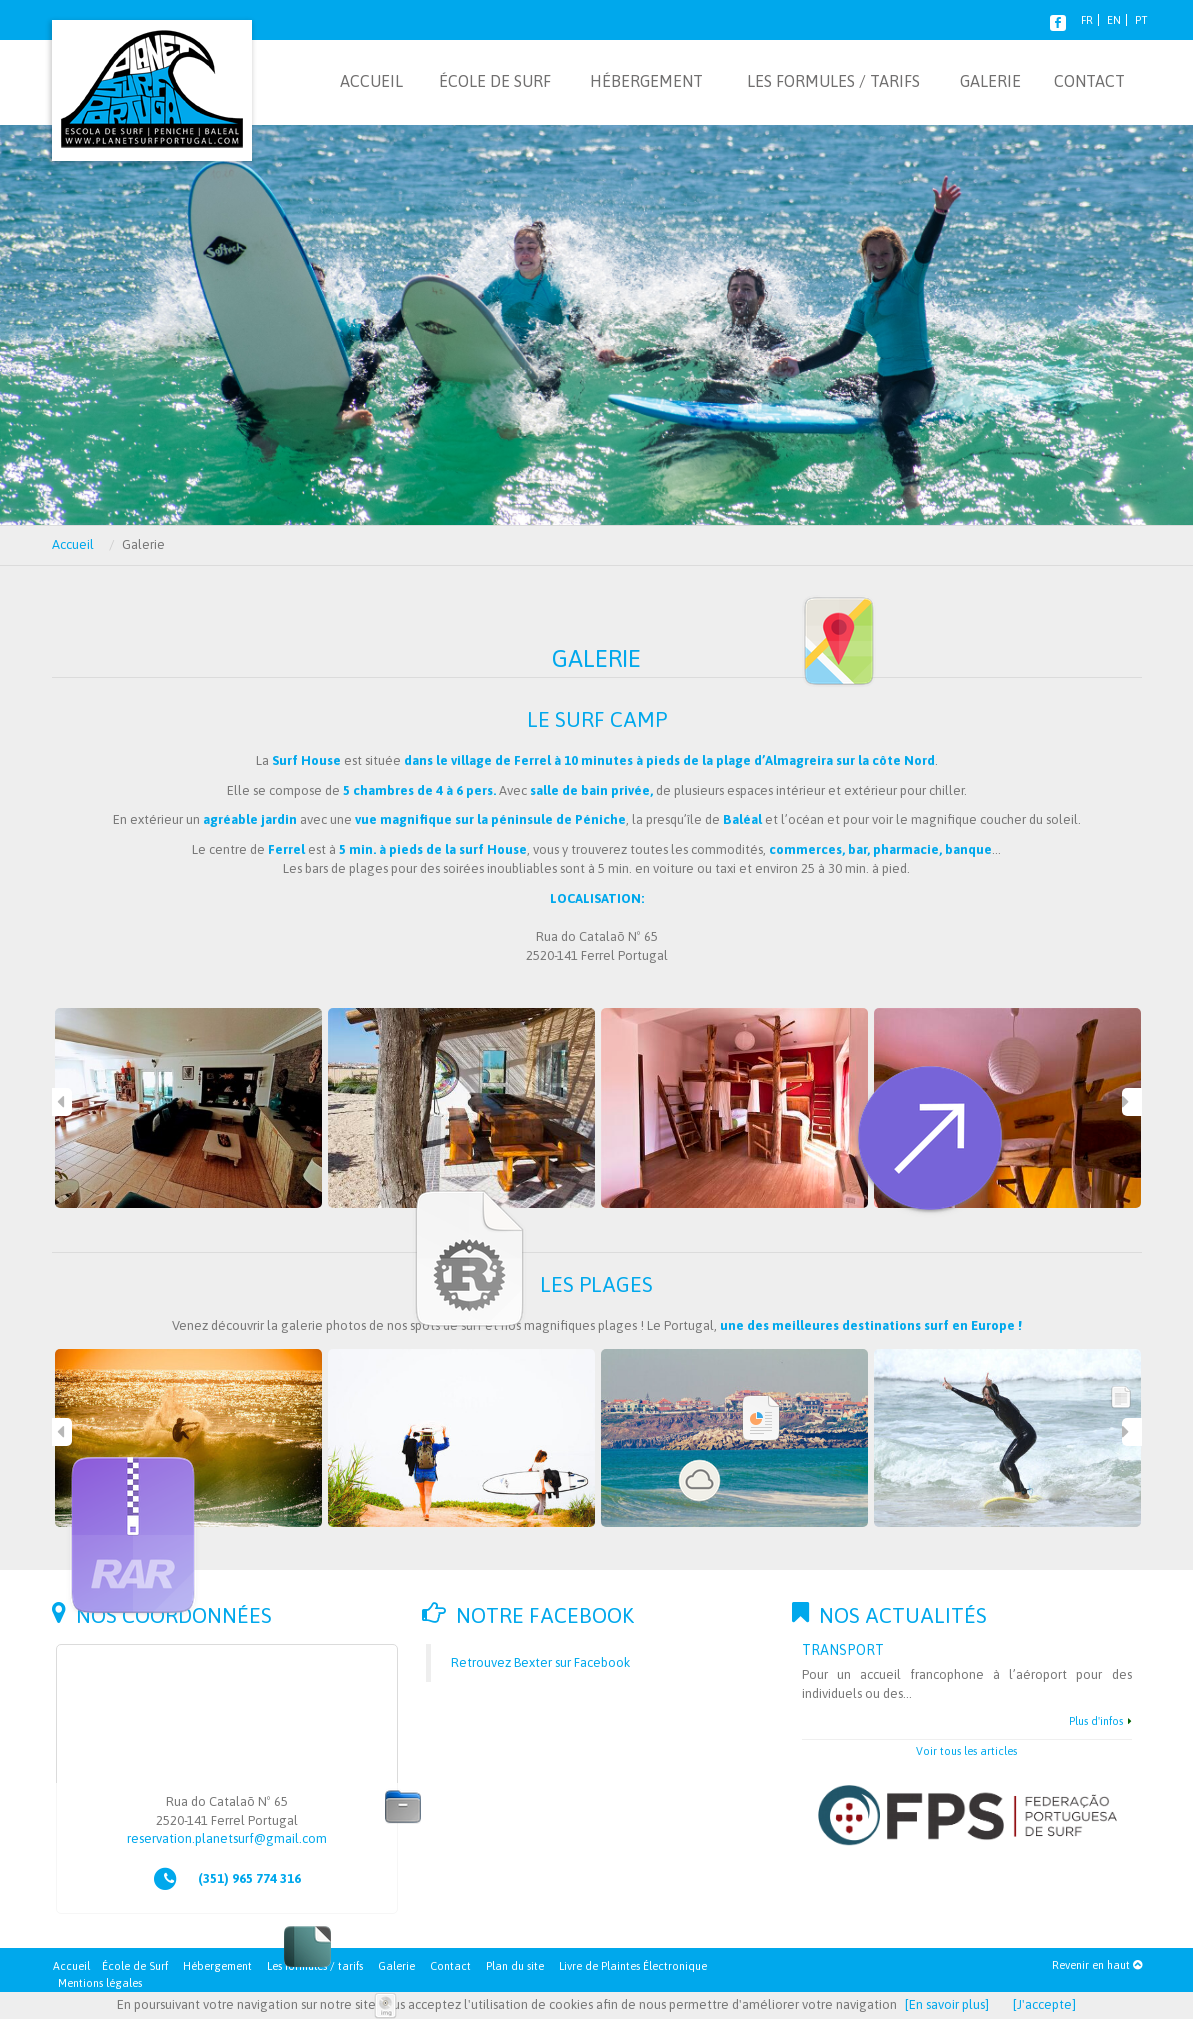 The height and width of the screenshot is (2019, 1193). Describe the element at coordinates (385, 2005) in the screenshot. I see `a raw disk image file` at that location.